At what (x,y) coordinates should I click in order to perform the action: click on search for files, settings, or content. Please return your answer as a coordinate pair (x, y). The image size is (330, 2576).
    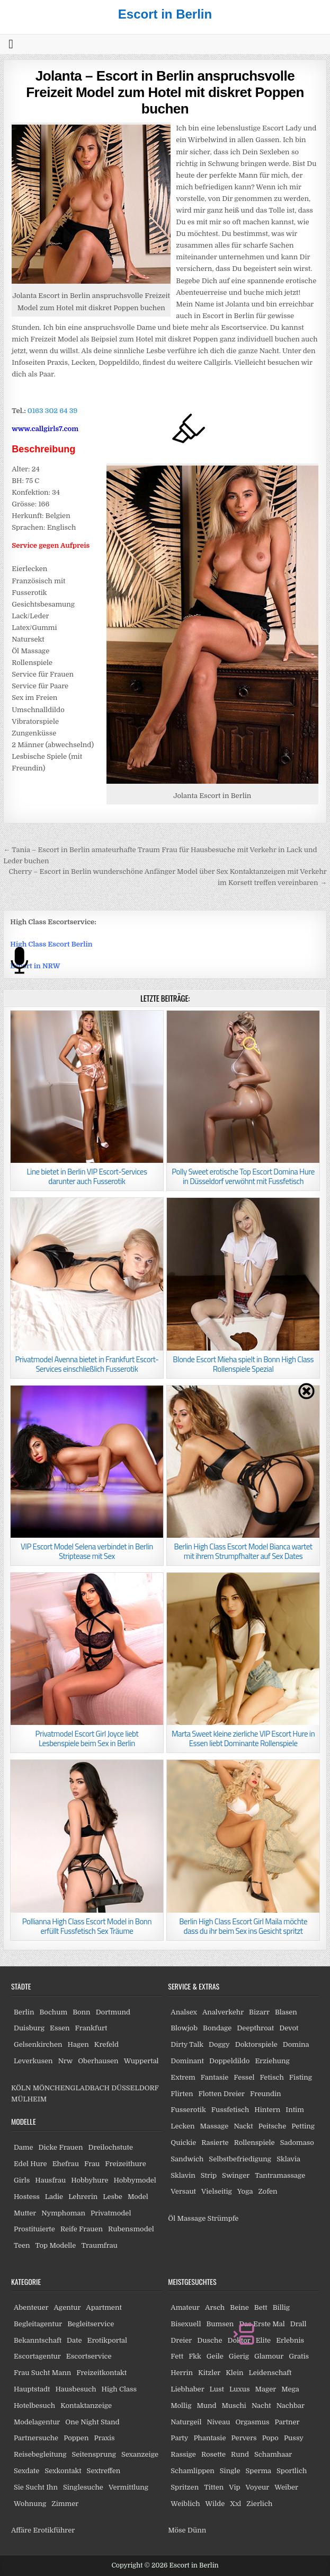
    Looking at the image, I should click on (252, 1046).